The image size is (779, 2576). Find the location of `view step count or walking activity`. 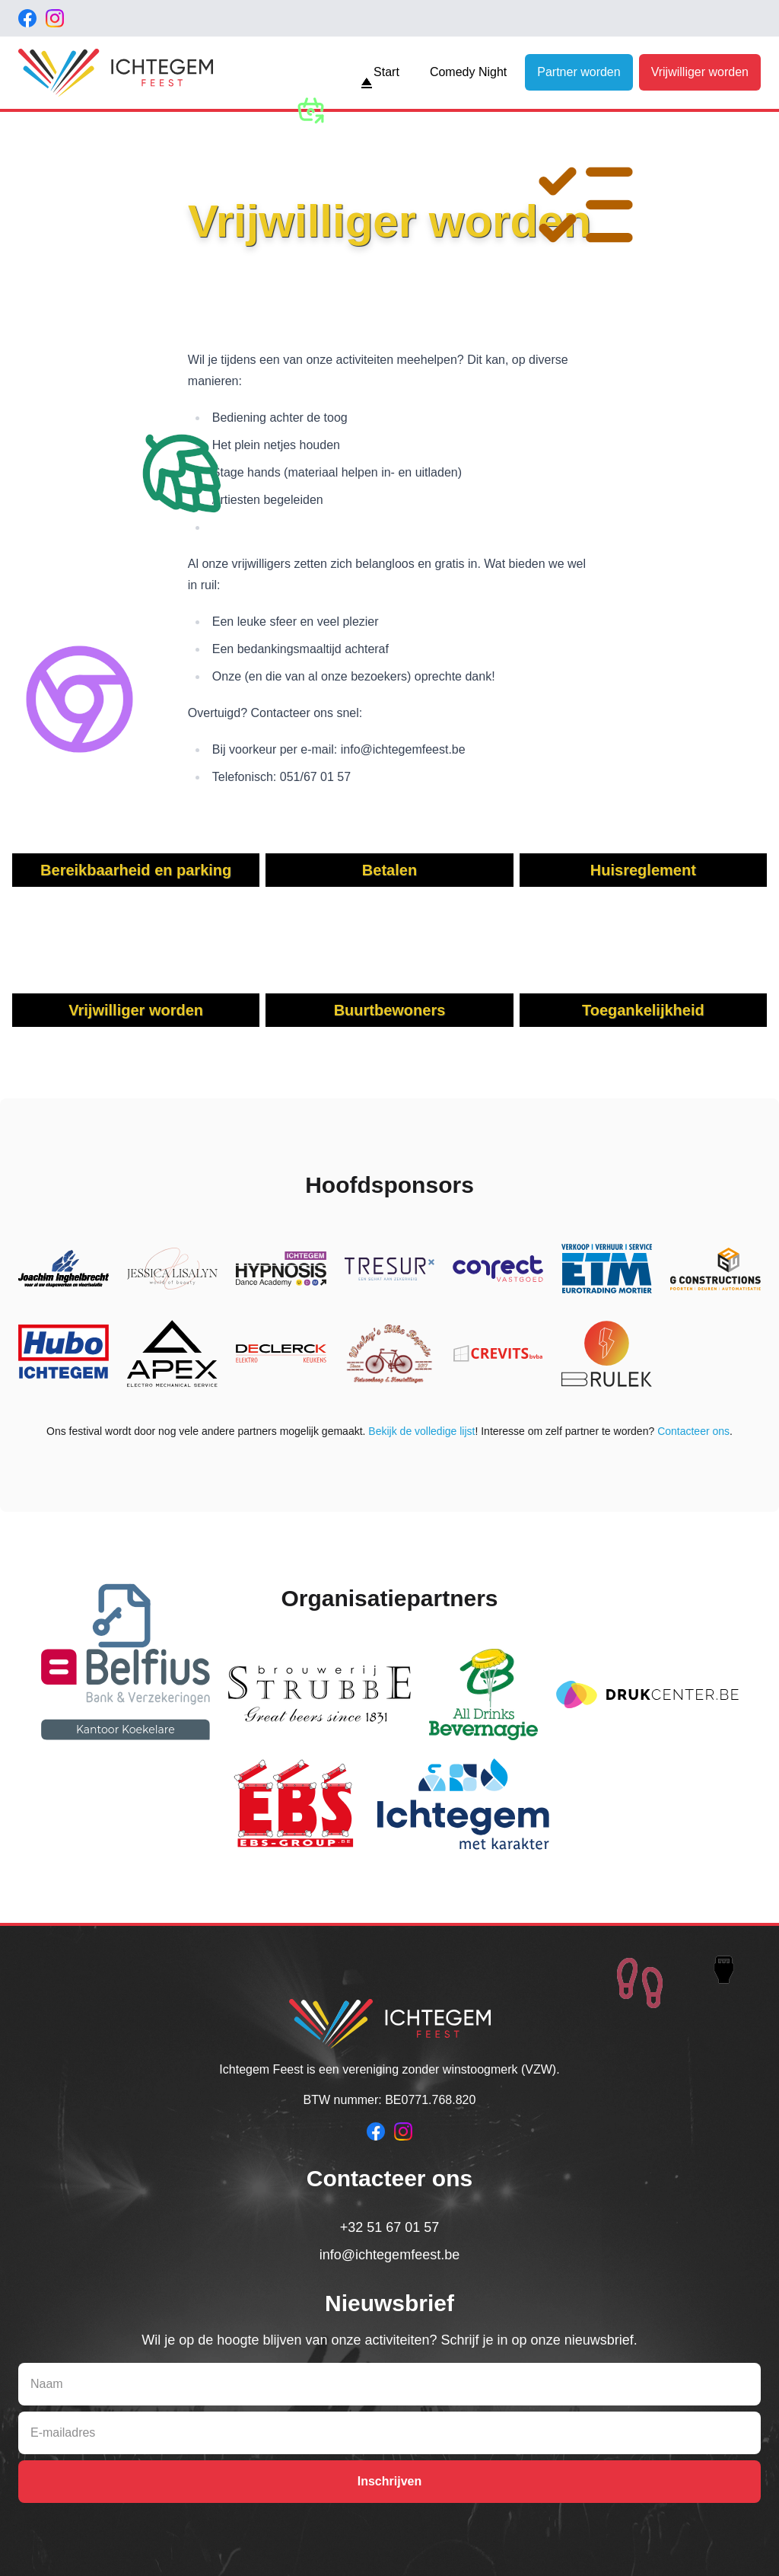

view step count or walking activity is located at coordinates (640, 1983).